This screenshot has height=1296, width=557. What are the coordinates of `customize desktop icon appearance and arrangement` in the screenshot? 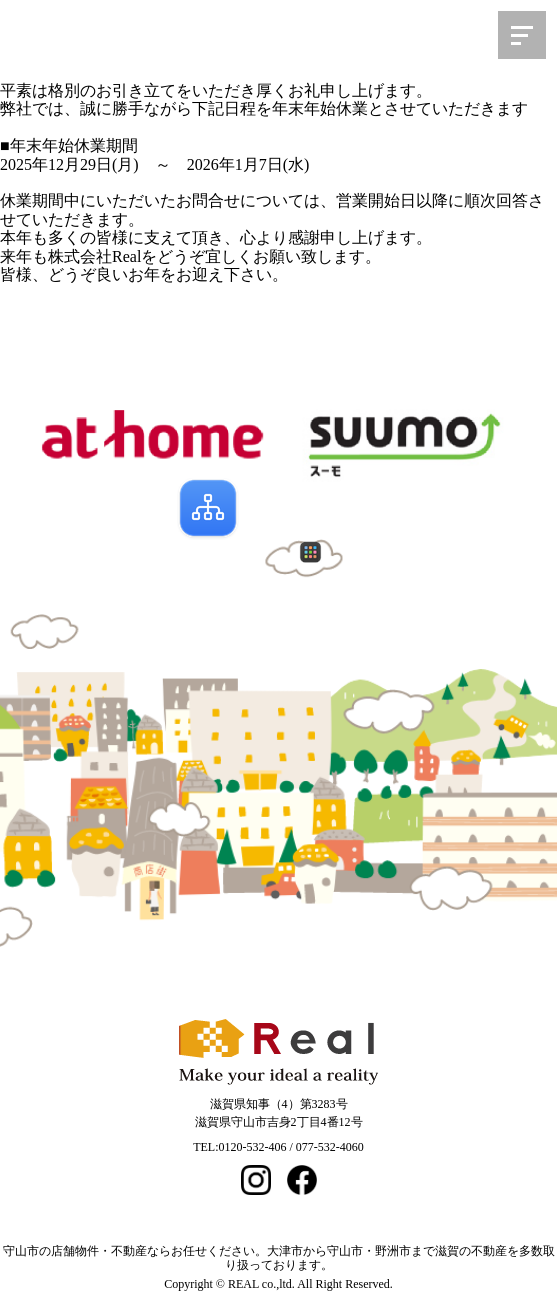 It's located at (310, 552).